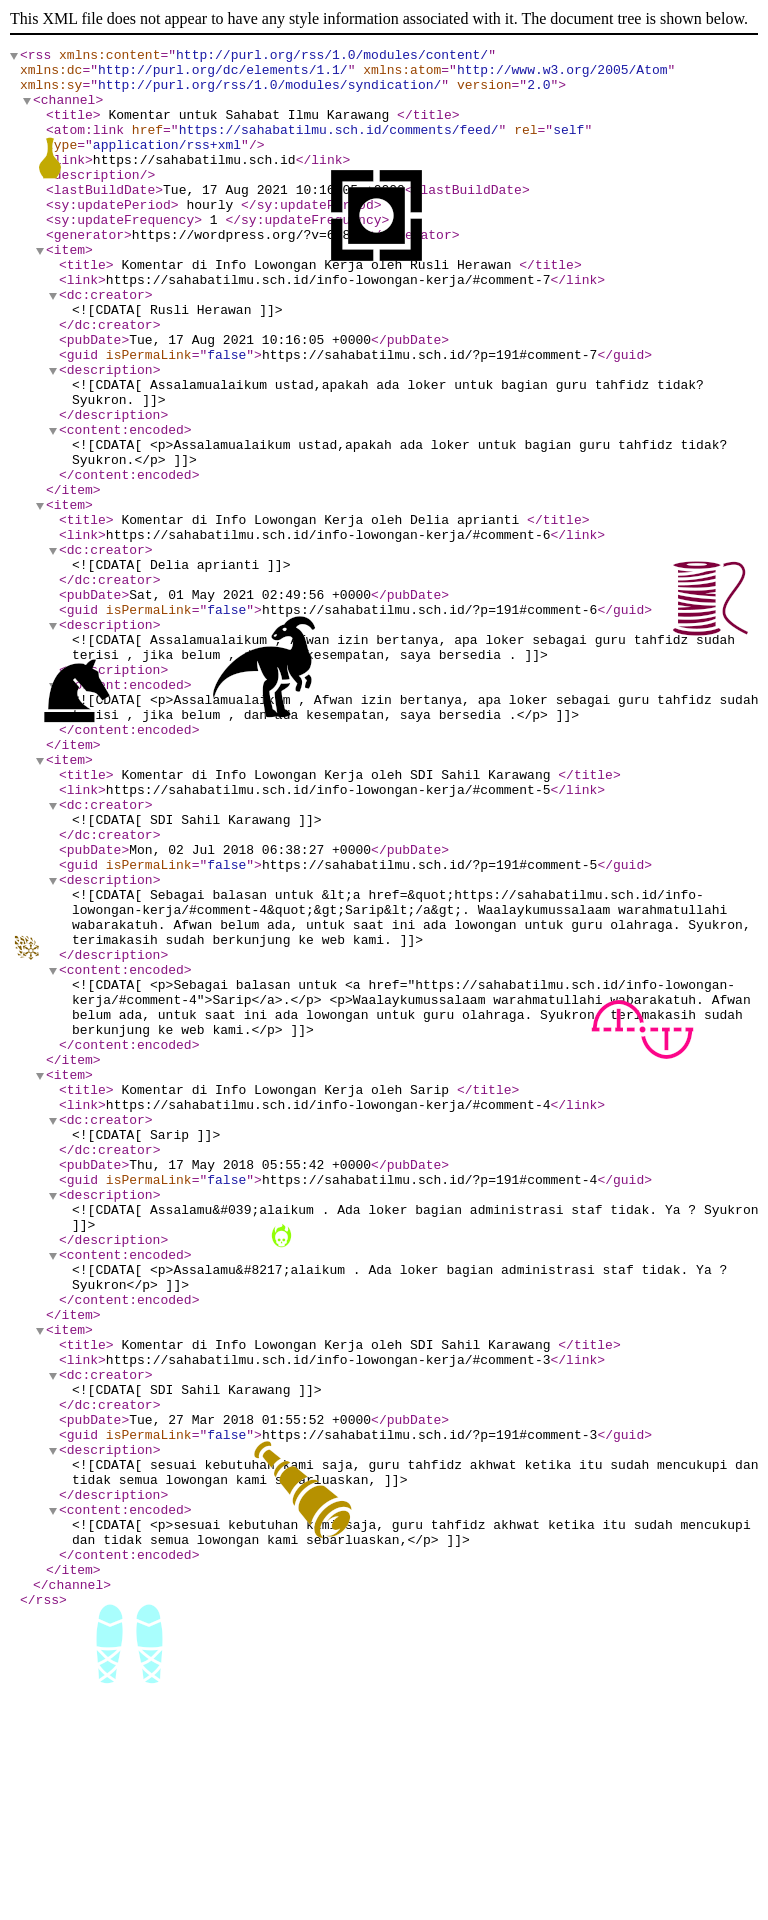 This screenshot has width=768, height=1920. What do you see at coordinates (50, 158) in the screenshot?
I see `decorative item or collectible in inventory` at bounding box center [50, 158].